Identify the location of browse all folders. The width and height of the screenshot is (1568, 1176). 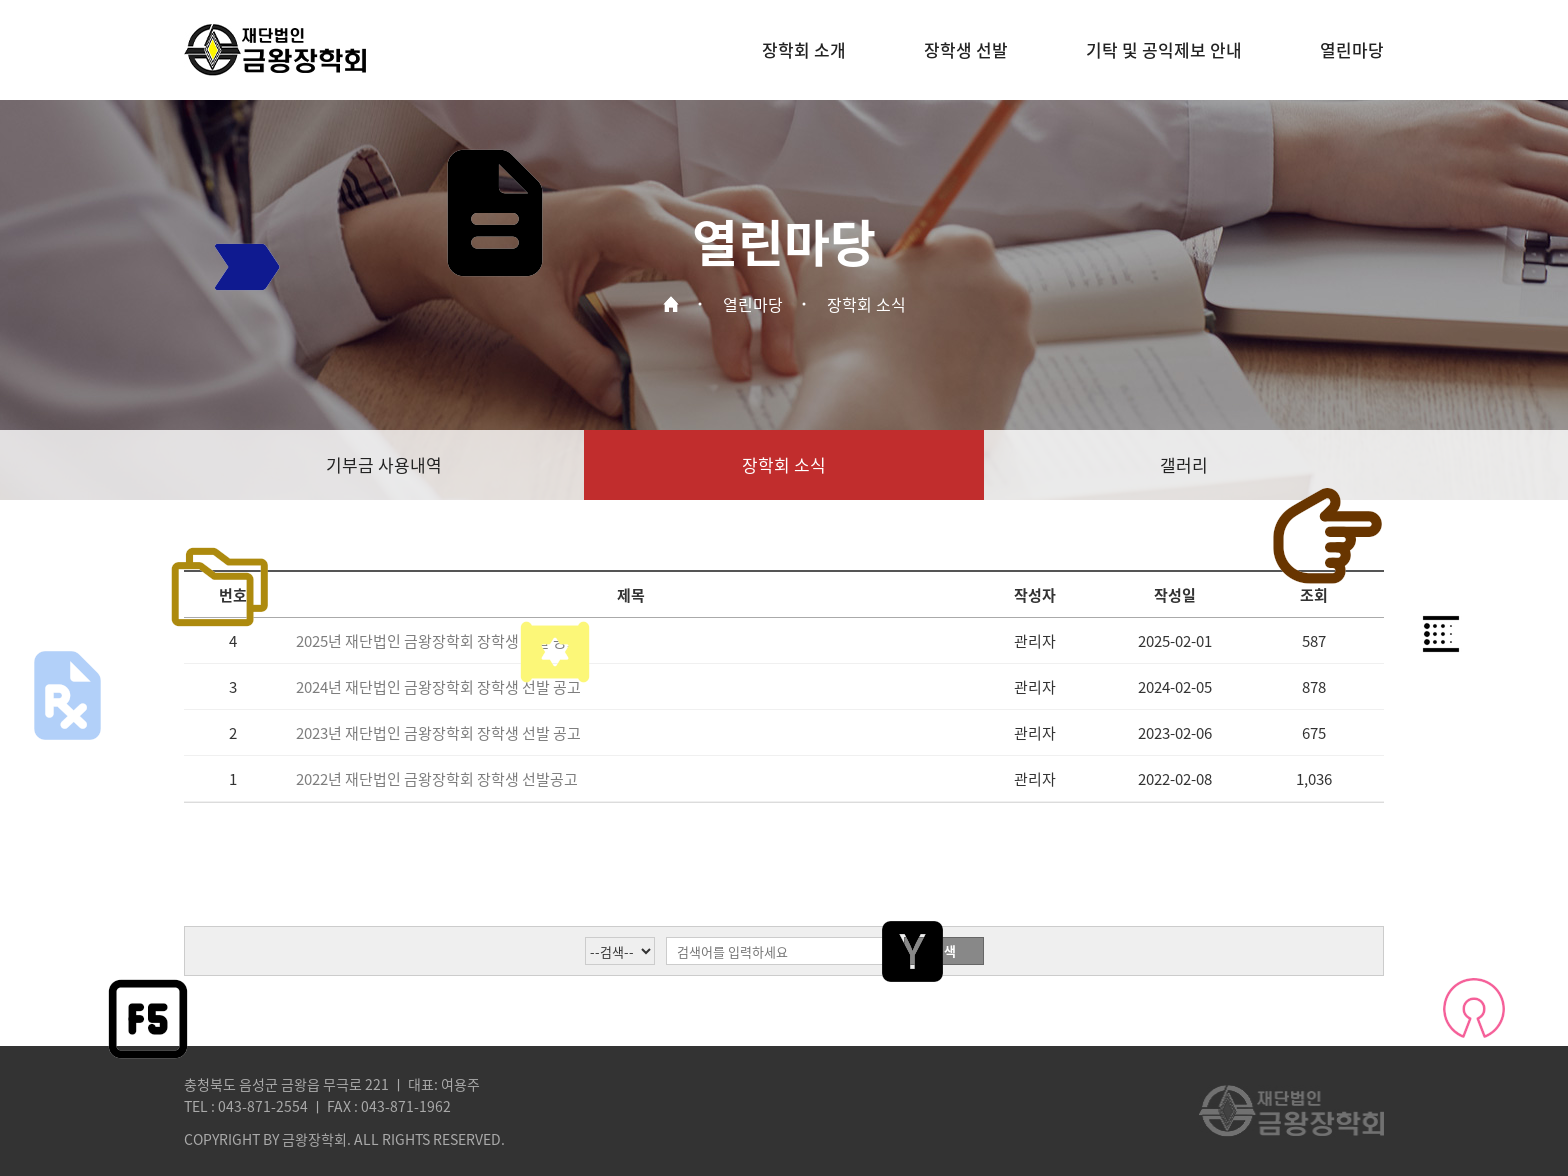
(218, 587).